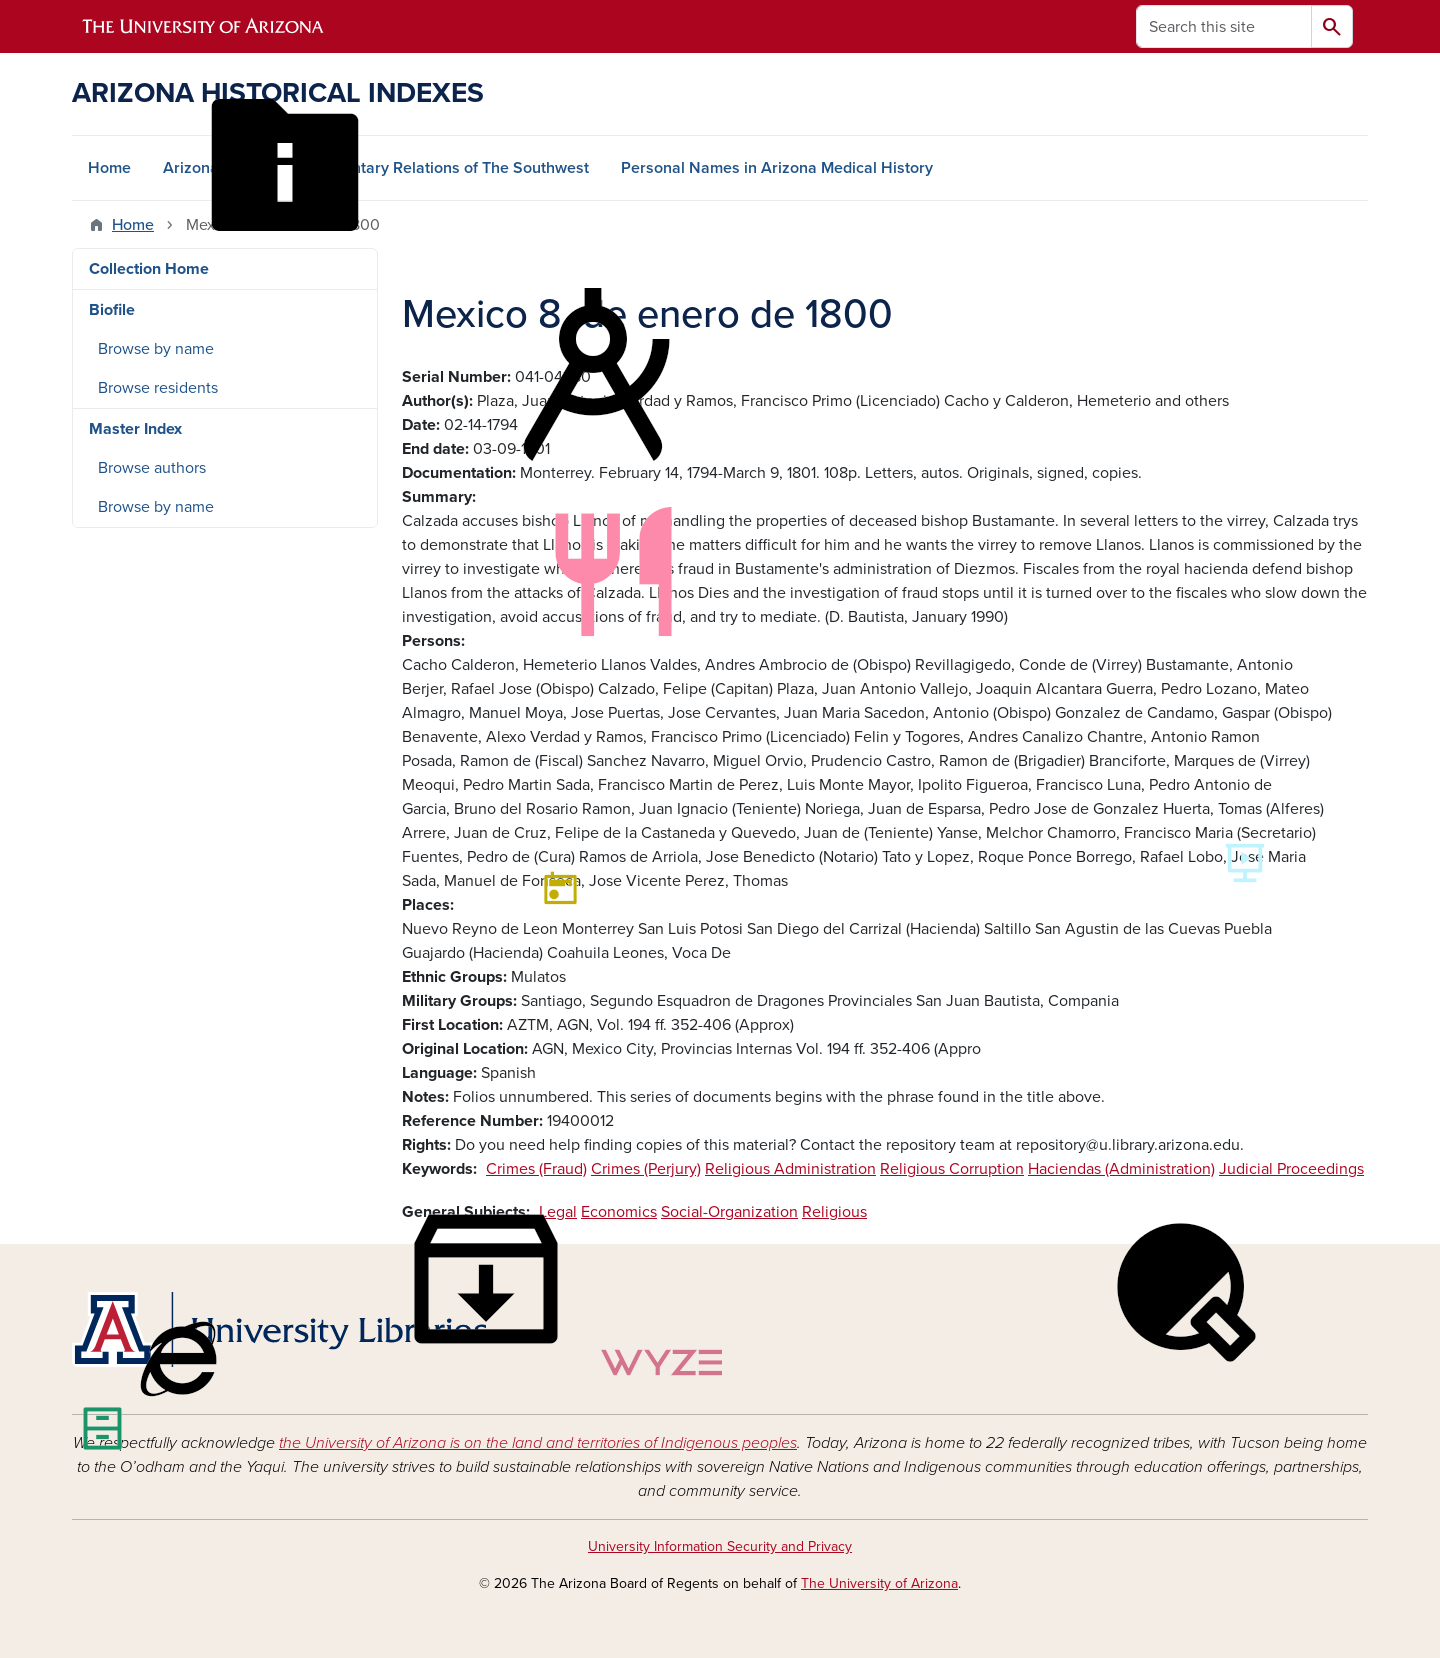 The height and width of the screenshot is (1658, 1440). I want to click on access drawing compass tool, so click(593, 373).